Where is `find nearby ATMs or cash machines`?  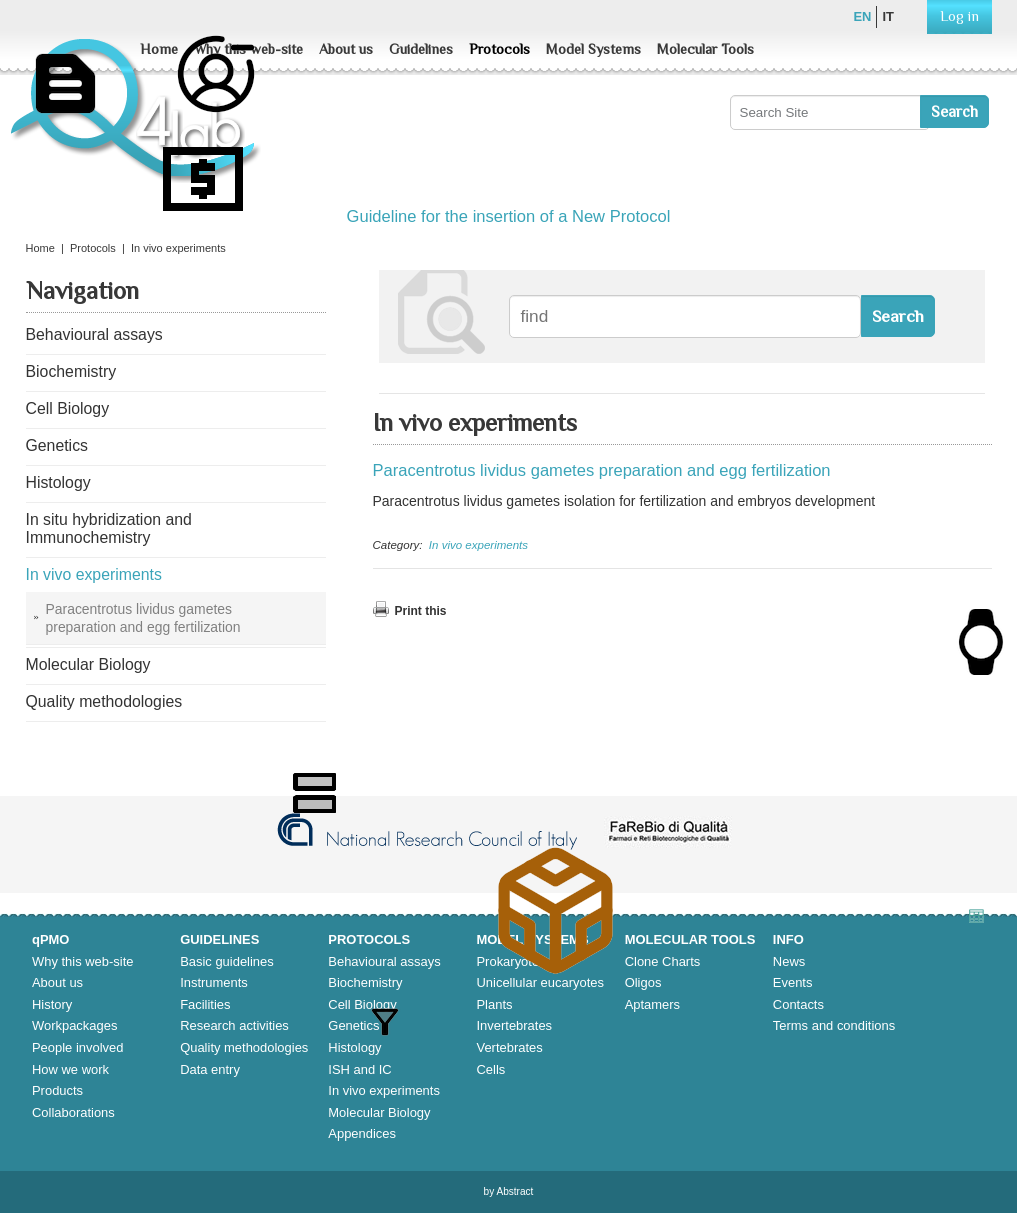
find nearby ATMs or cash machines is located at coordinates (203, 179).